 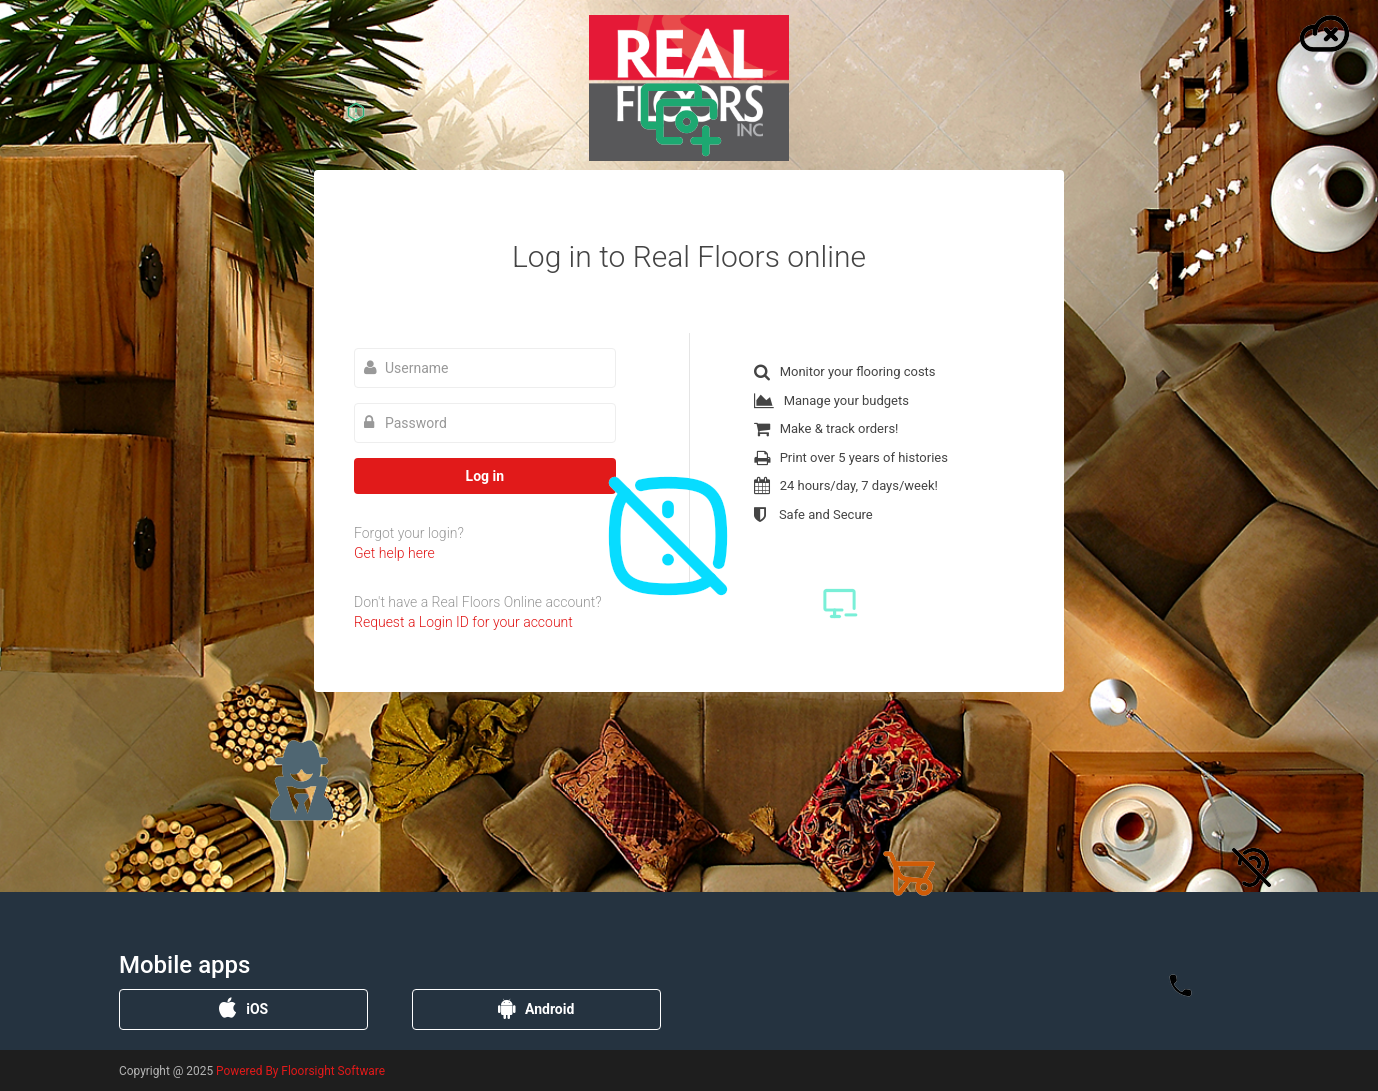 What do you see at coordinates (1180, 985) in the screenshot?
I see `make a phone call` at bounding box center [1180, 985].